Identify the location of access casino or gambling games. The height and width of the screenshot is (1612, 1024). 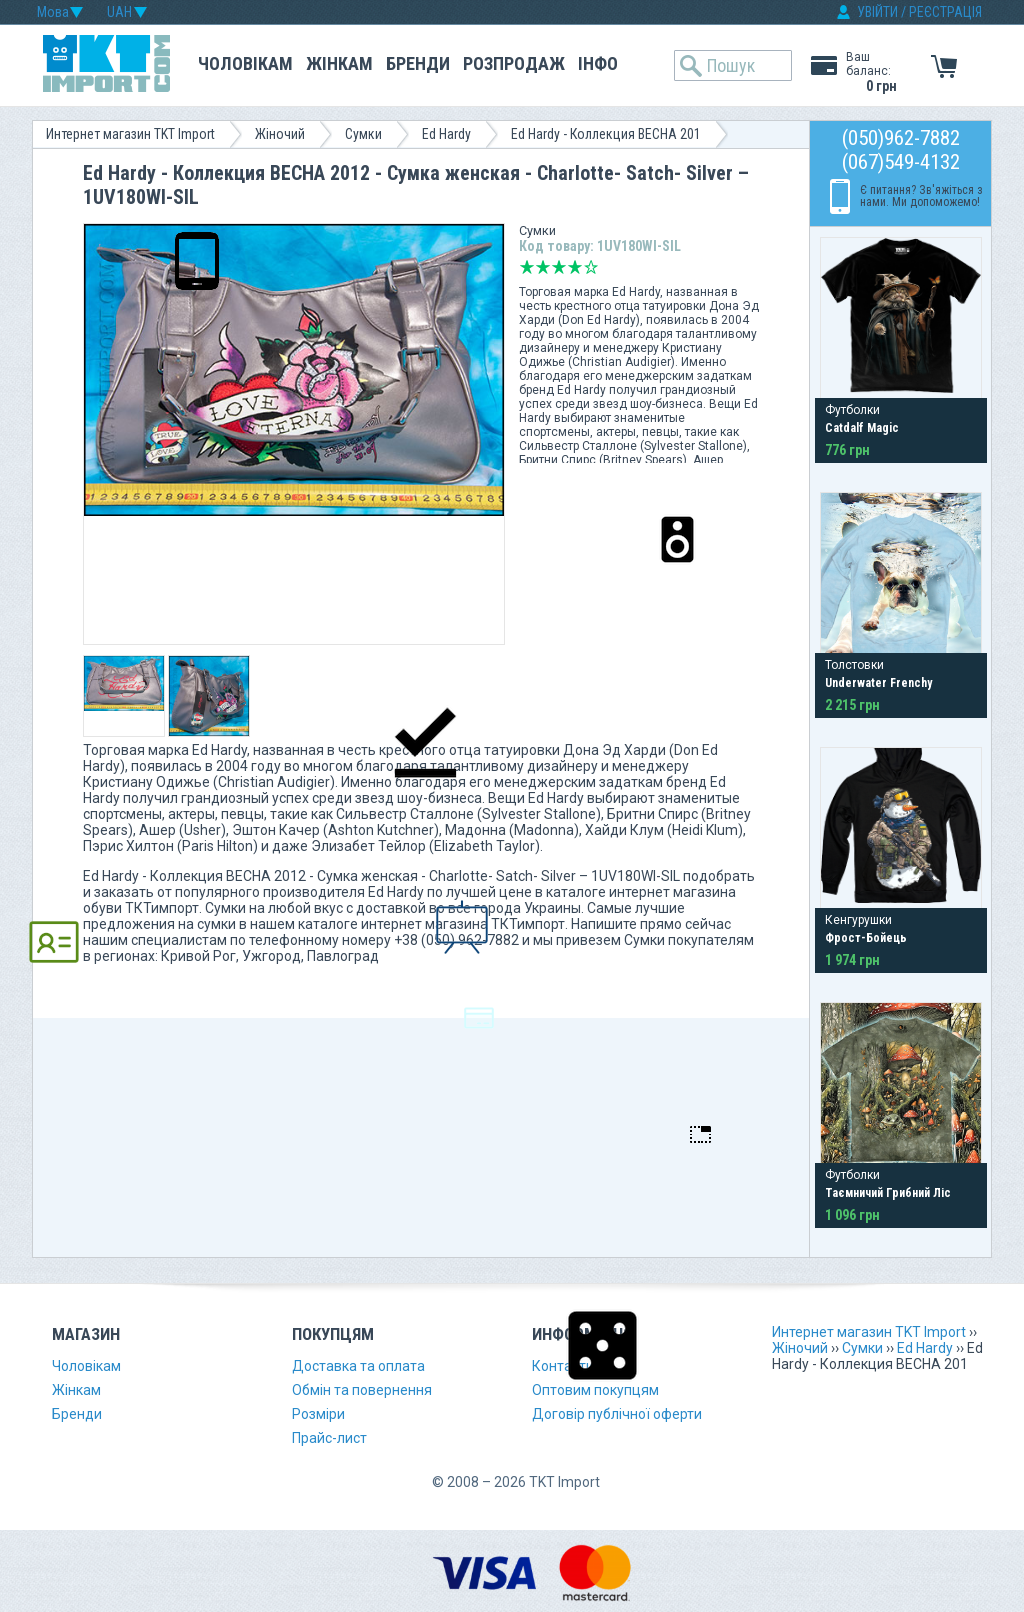
(602, 1345).